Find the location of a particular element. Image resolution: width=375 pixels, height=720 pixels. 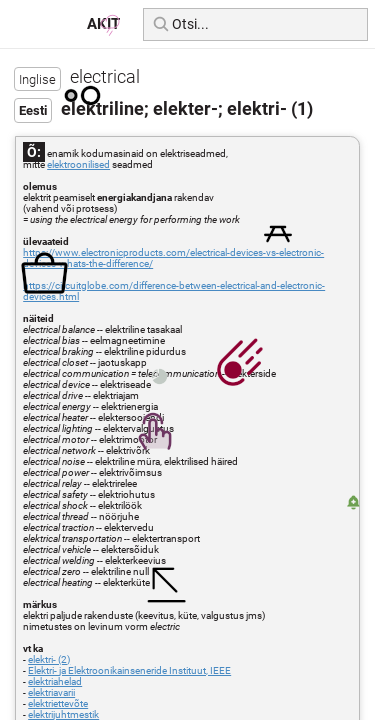

find nearby picnic areas is located at coordinates (278, 234).